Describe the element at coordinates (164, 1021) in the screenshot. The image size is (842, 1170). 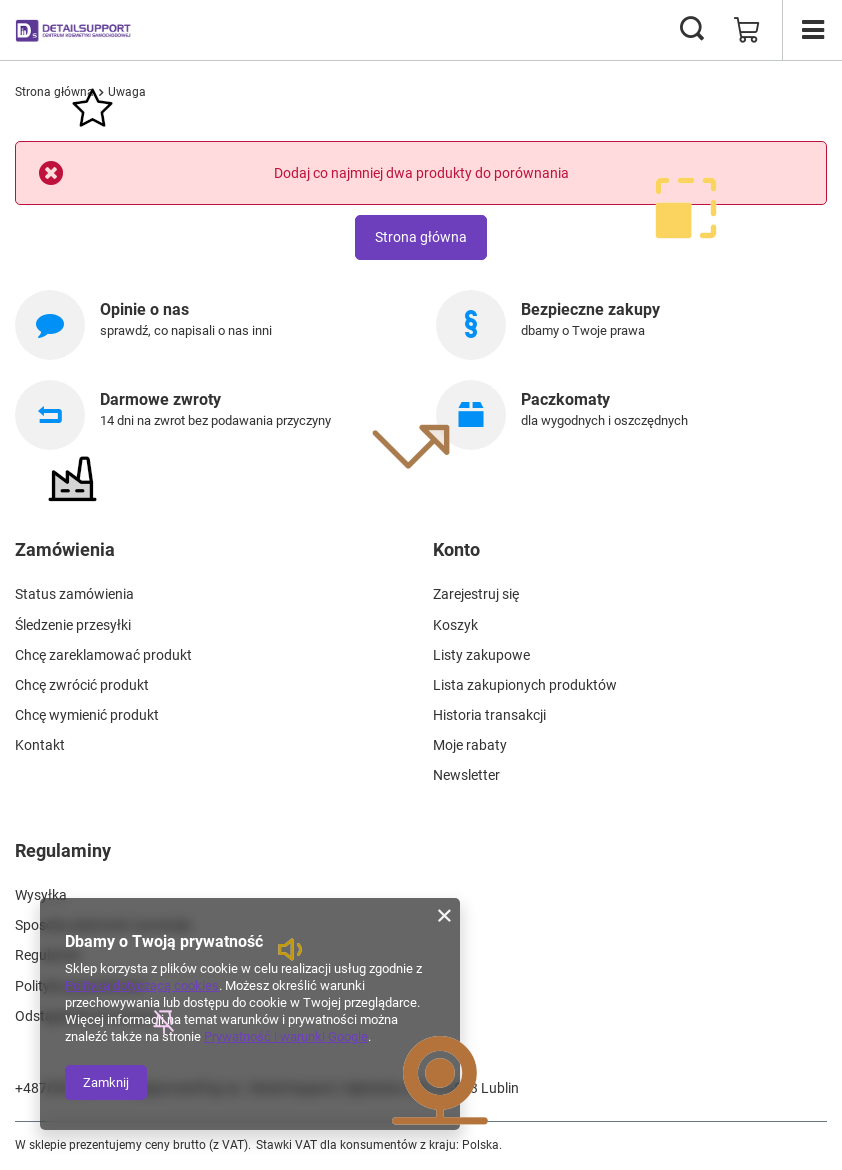
I see `unpin an item from its current location` at that location.